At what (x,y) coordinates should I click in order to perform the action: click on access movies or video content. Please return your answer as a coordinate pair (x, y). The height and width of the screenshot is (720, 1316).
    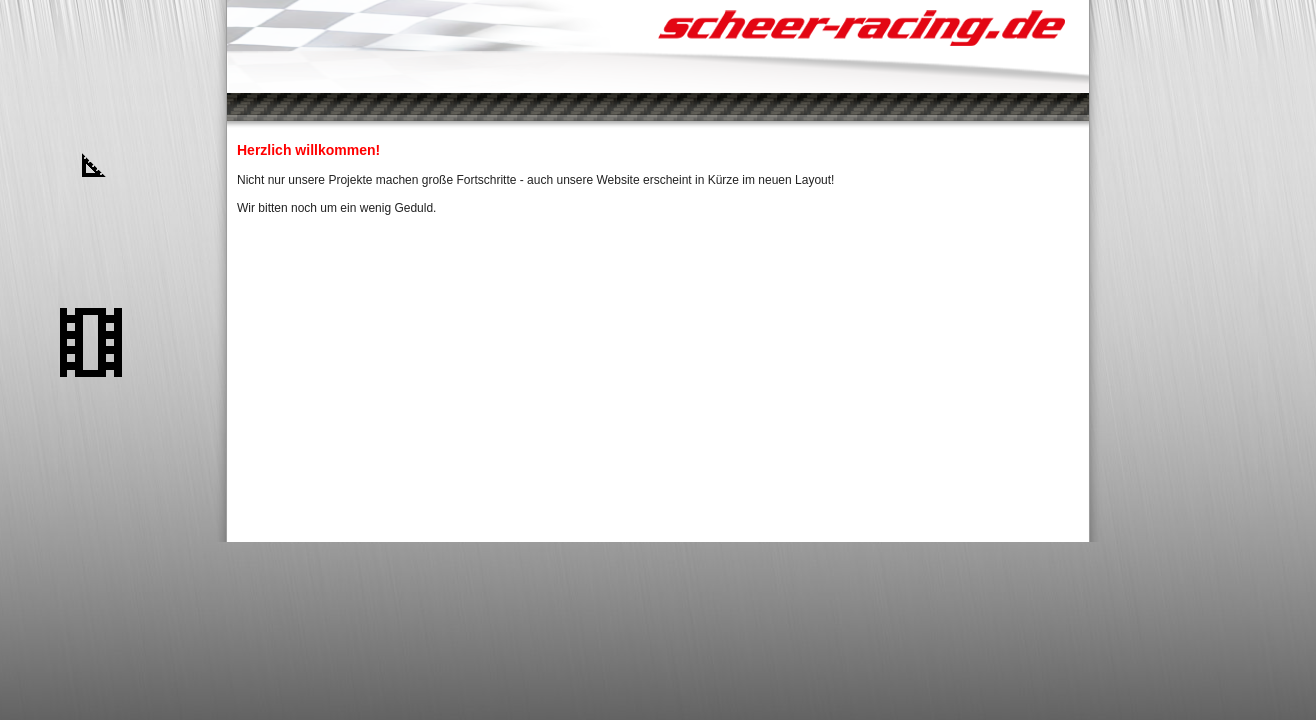
    Looking at the image, I should click on (90, 342).